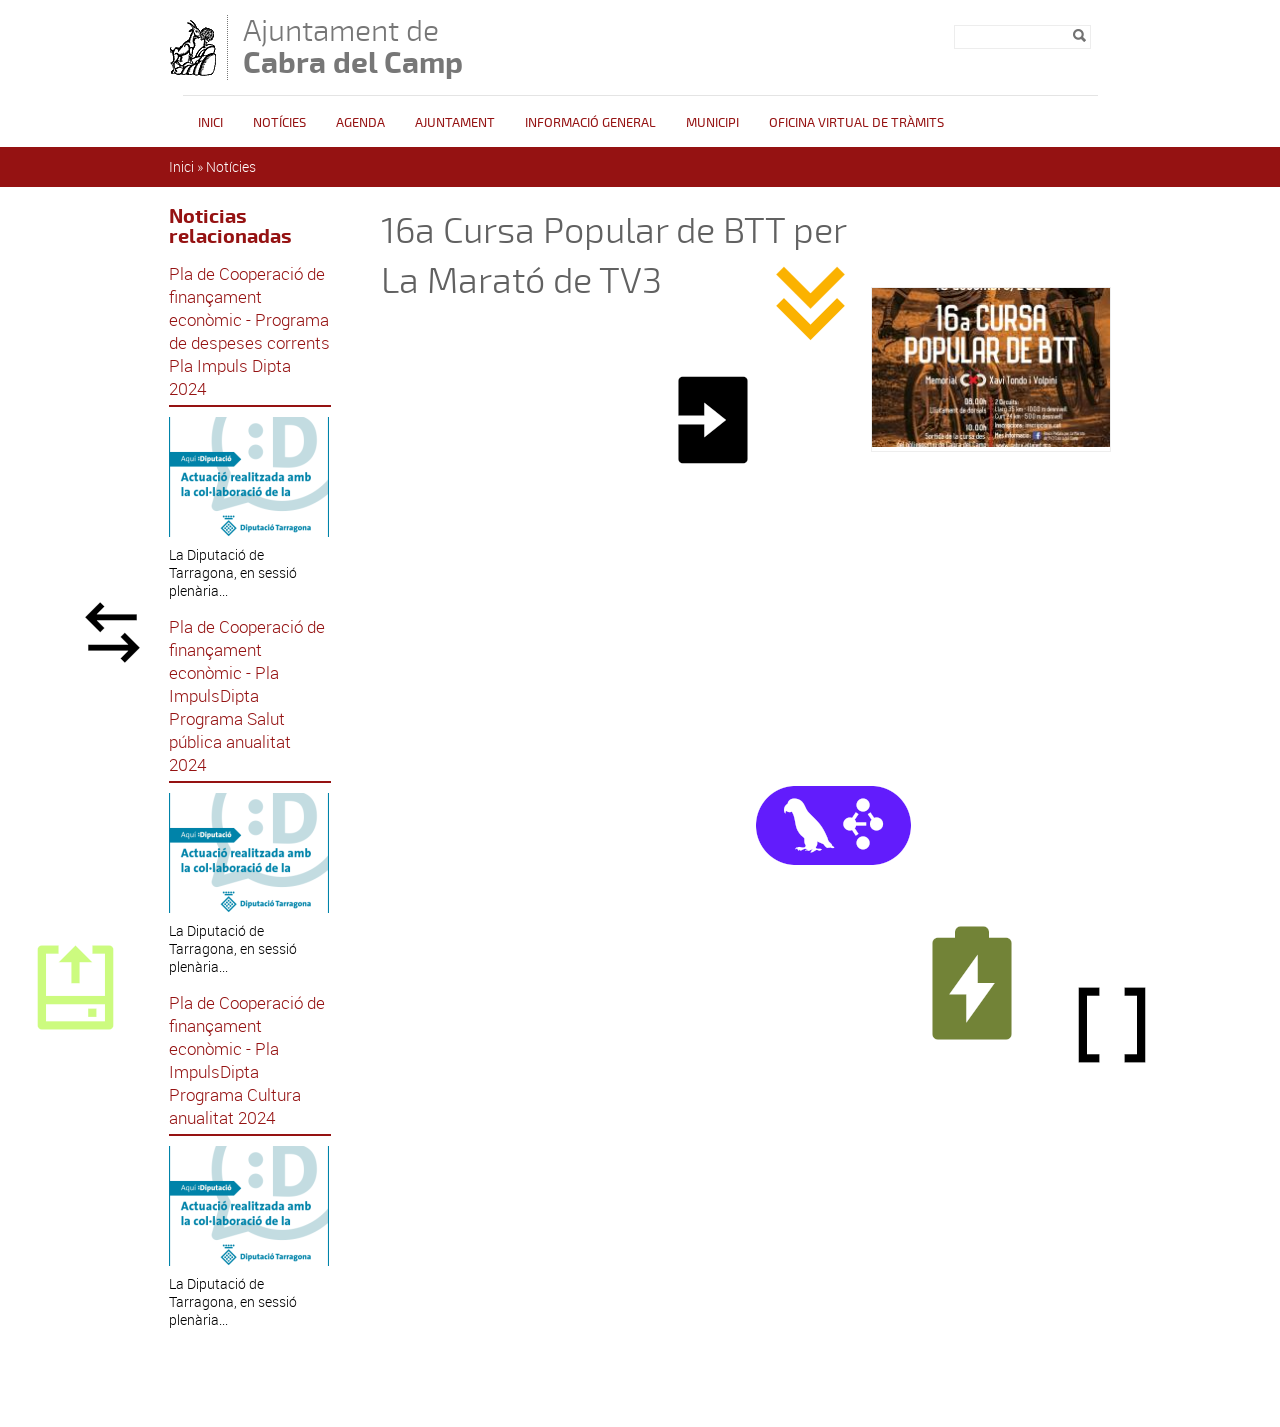 The image size is (1280, 1427). Describe the element at coordinates (810, 300) in the screenshot. I see `scroll down to see more content` at that location.